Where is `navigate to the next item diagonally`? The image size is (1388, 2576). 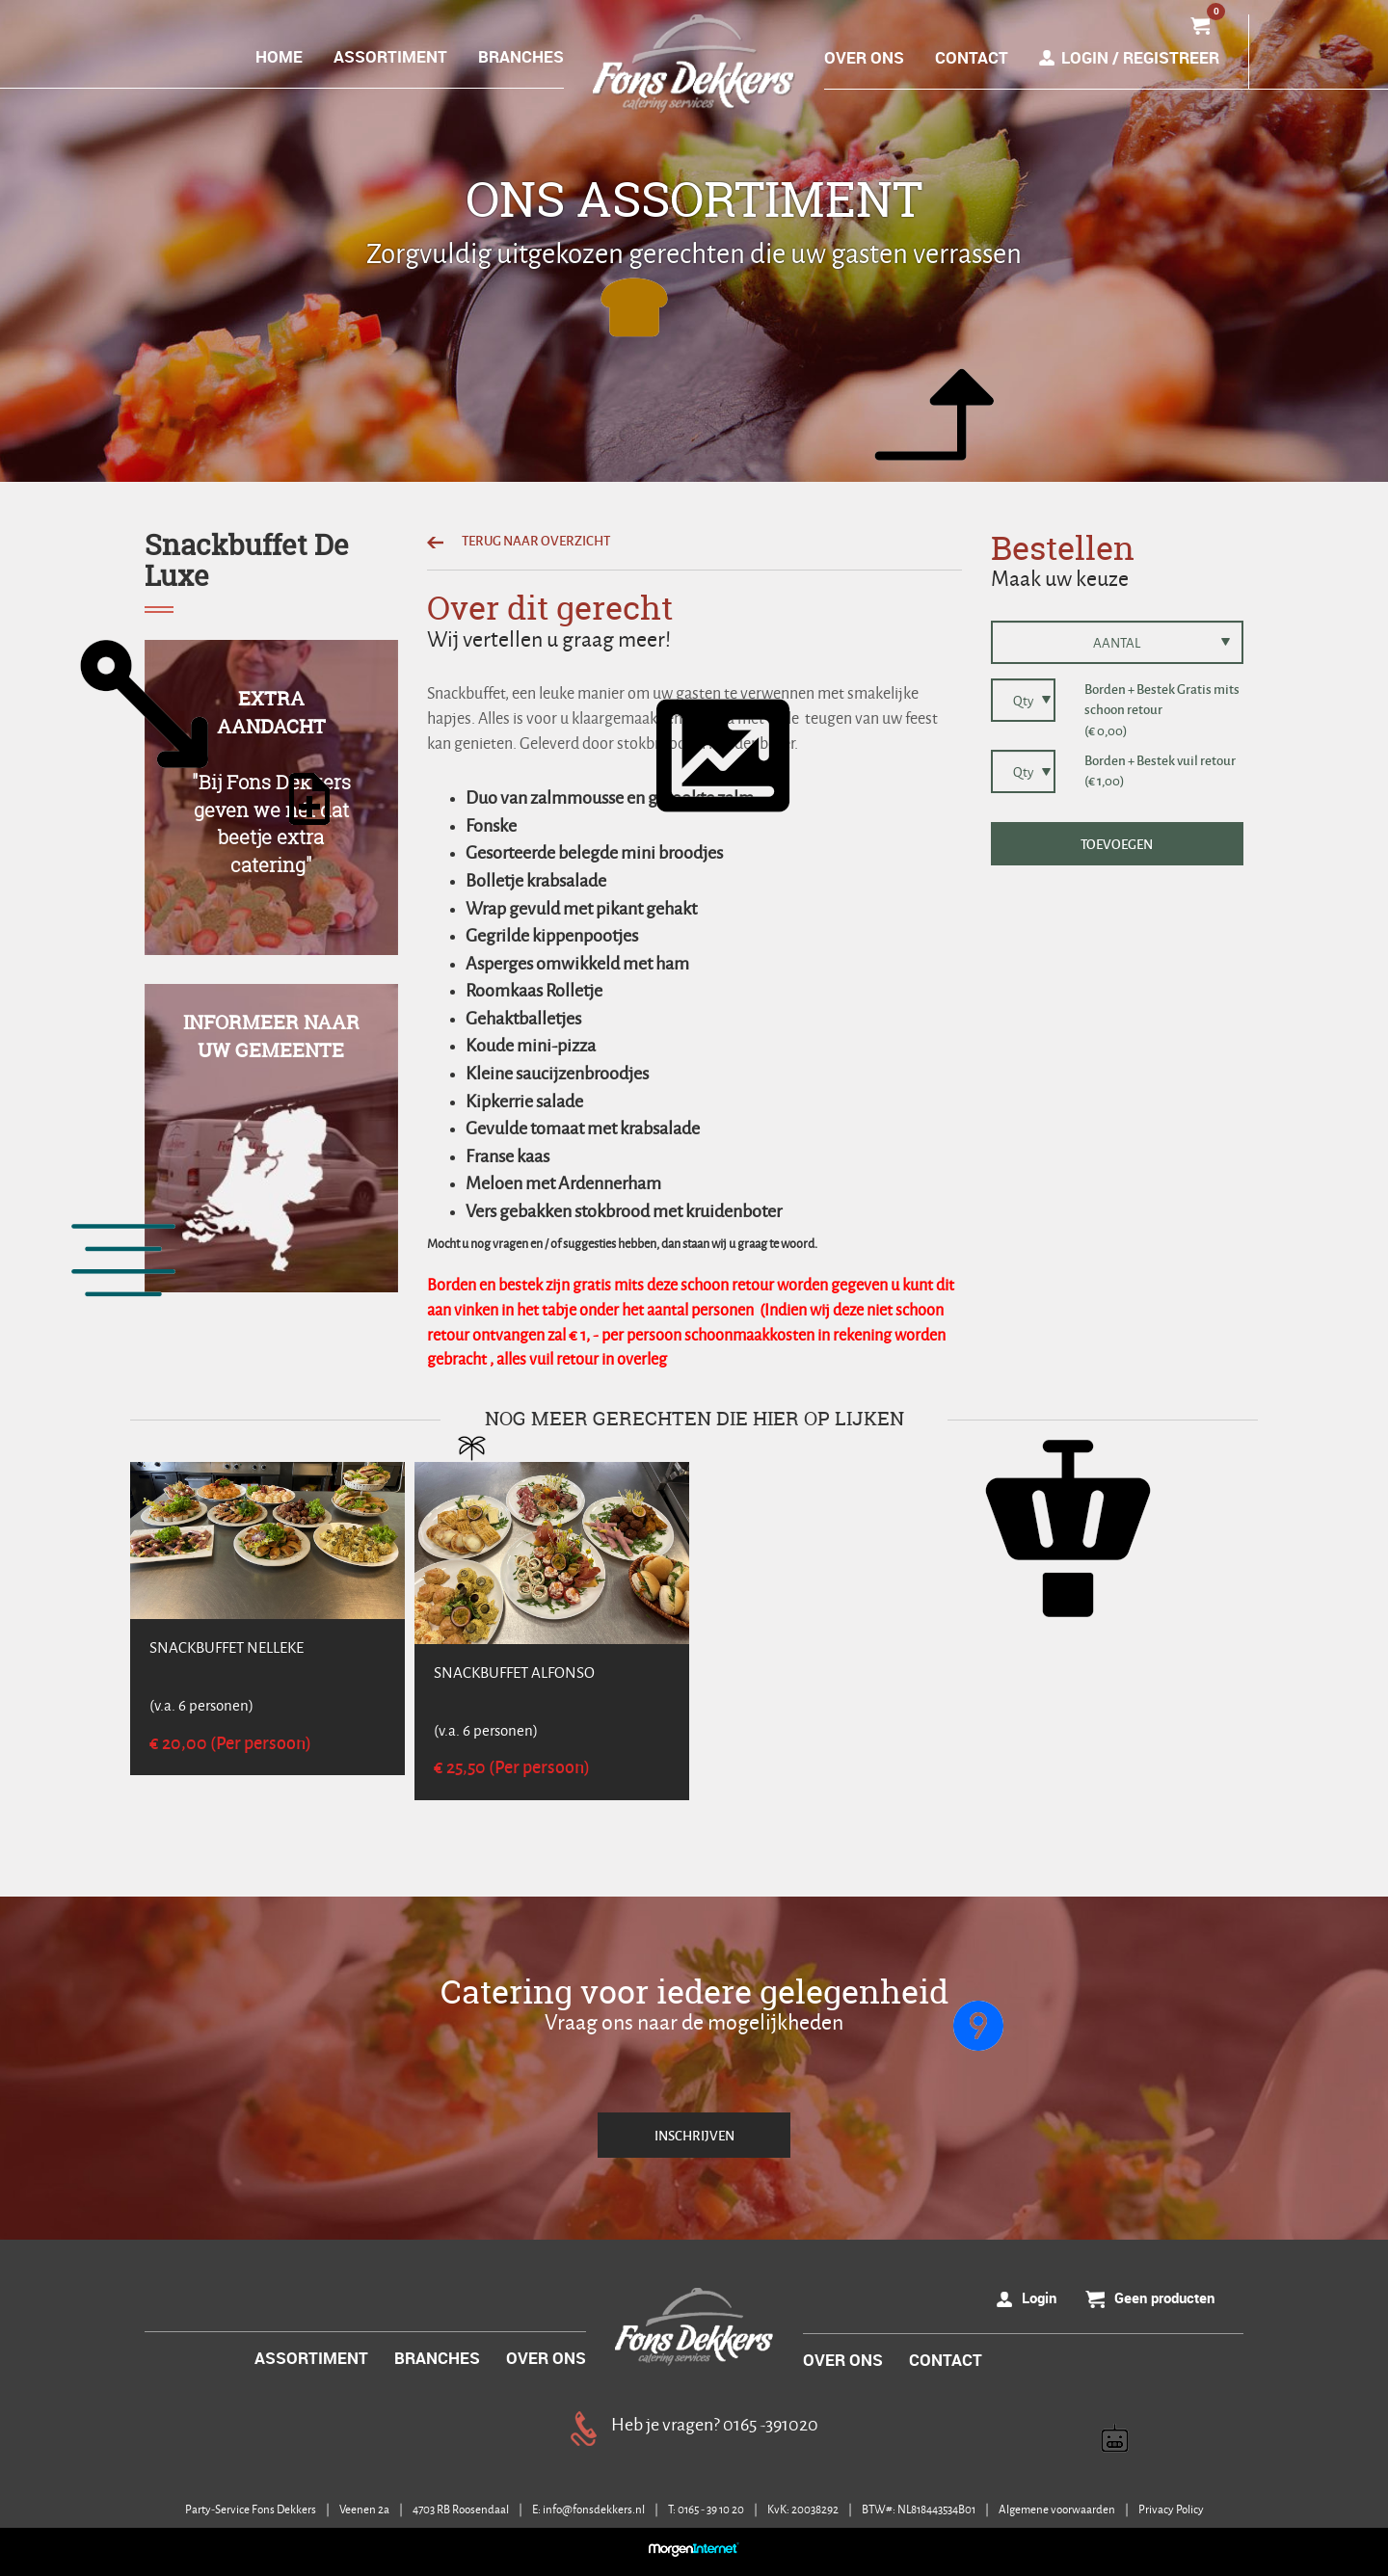
navigate to the next item diagonally is located at coordinates (148, 708).